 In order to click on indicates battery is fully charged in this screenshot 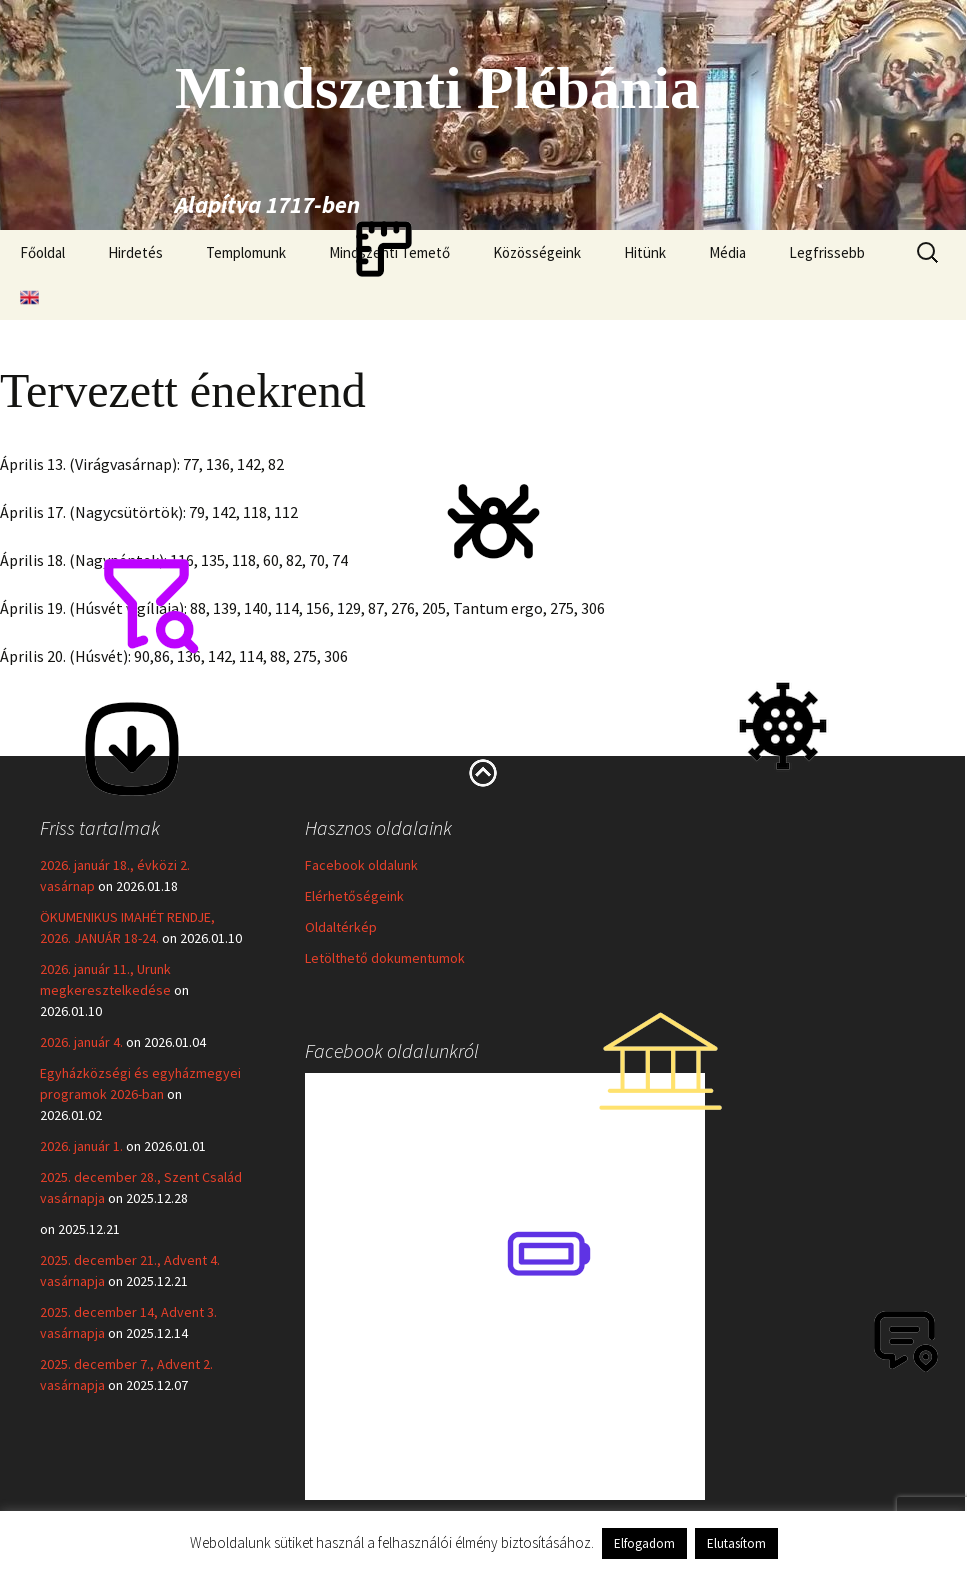, I will do `click(549, 1251)`.